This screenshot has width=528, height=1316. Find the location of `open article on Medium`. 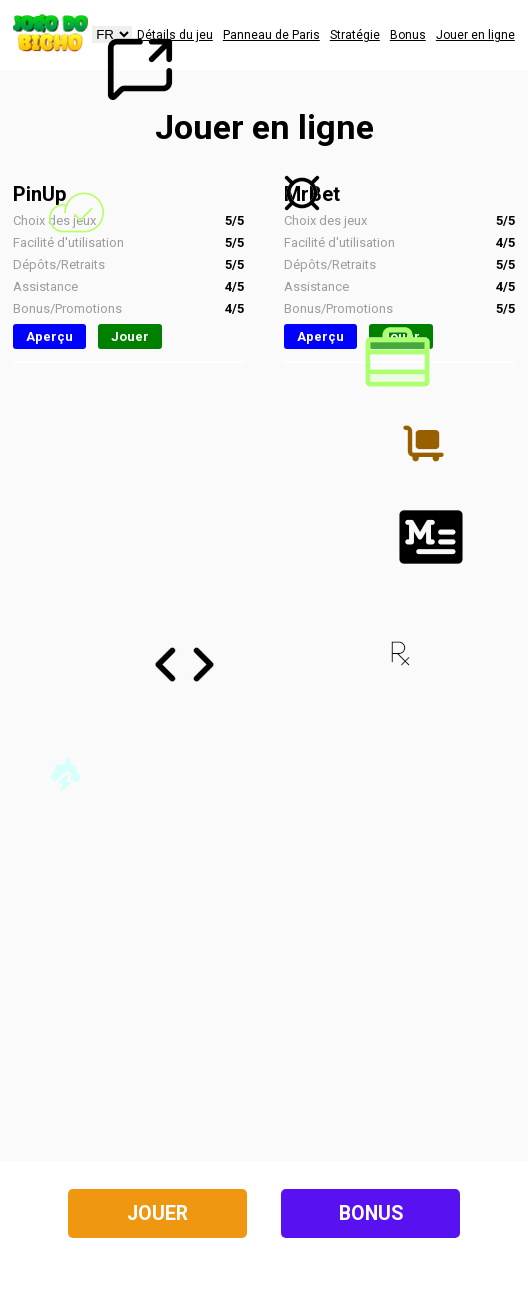

open article on Medium is located at coordinates (431, 537).